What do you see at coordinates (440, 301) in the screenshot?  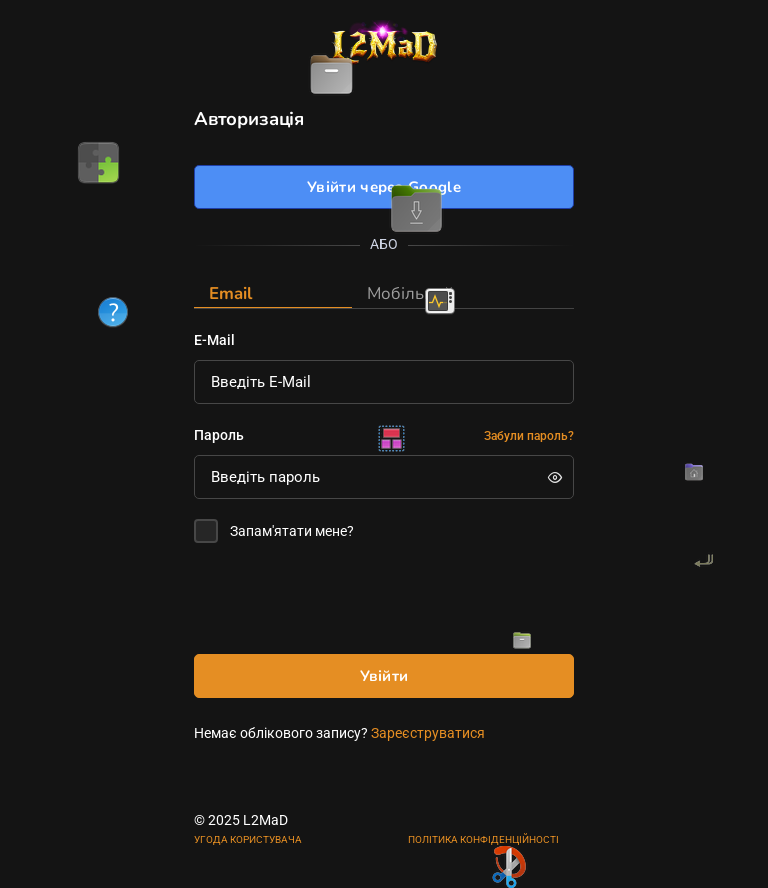 I see `launch htop system monitor` at bounding box center [440, 301].